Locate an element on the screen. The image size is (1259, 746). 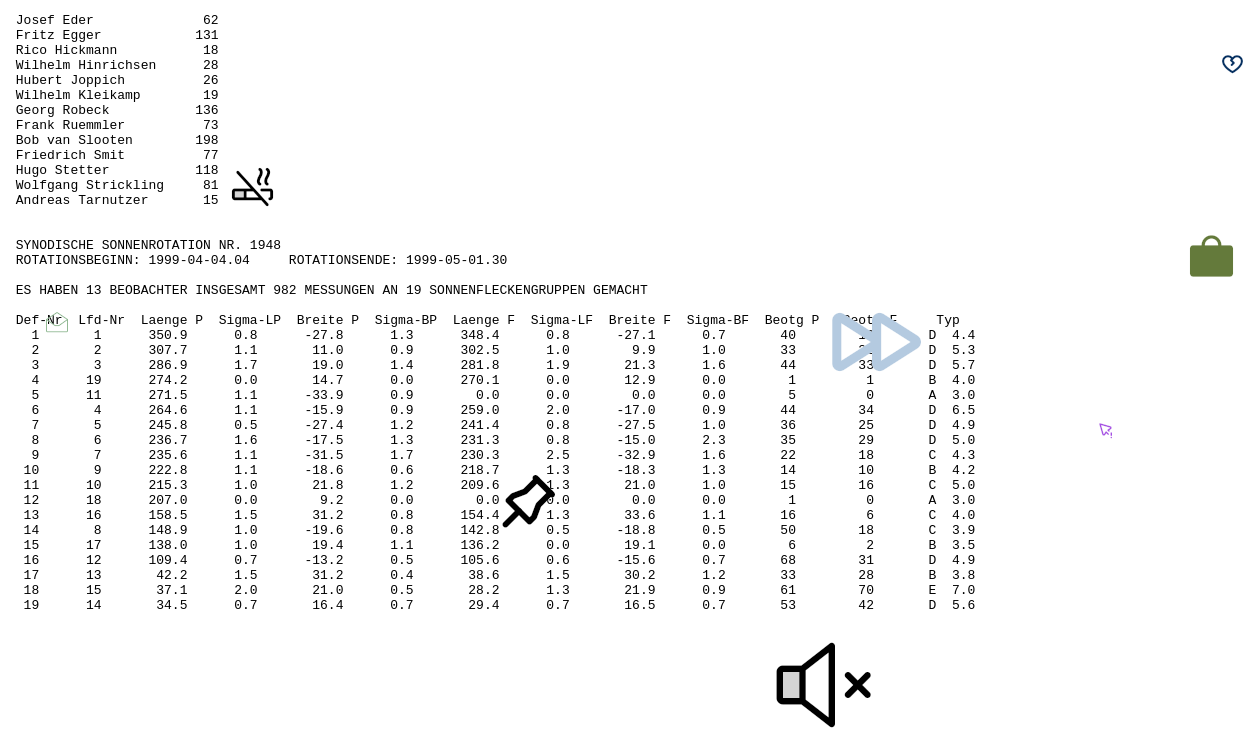
skip forward in media playback is located at coordinates (872, 342).